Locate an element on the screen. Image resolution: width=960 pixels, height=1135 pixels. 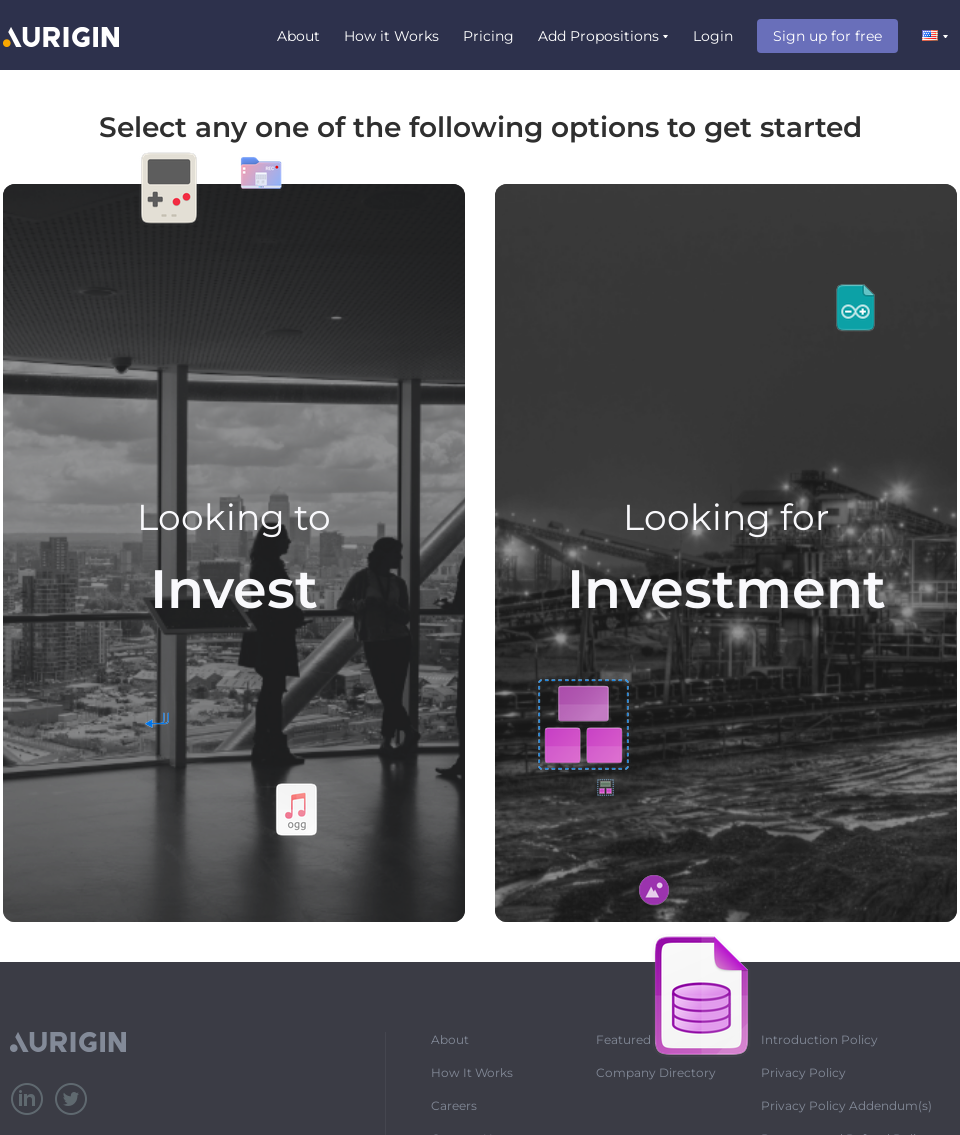
open folder containing screen recordings is located at coordinates (261, 174).